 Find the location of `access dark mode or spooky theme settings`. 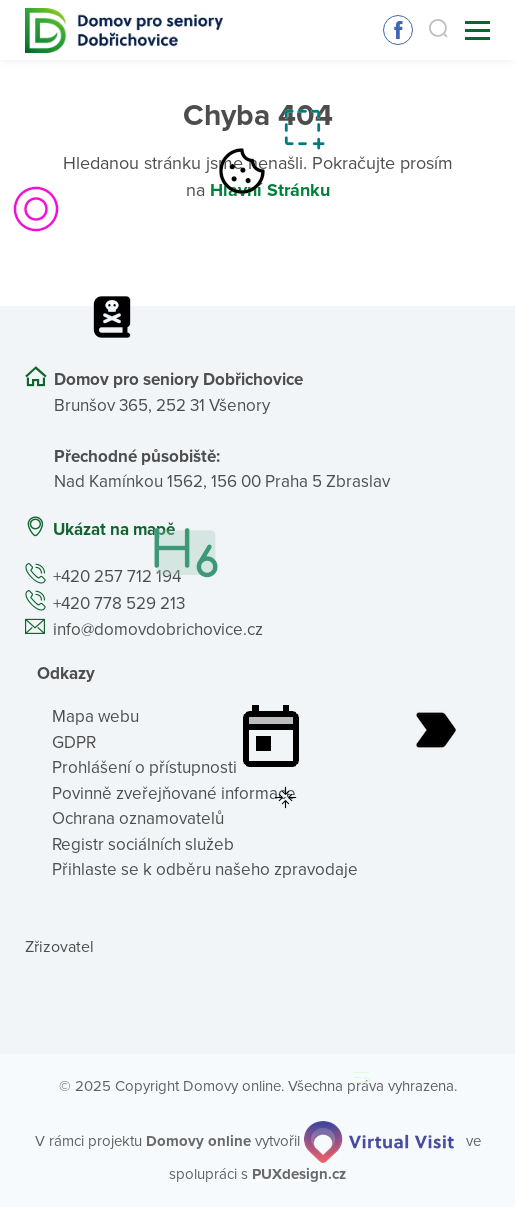

access dark mode or spooky theme settings is located at coordinates (112, 317).